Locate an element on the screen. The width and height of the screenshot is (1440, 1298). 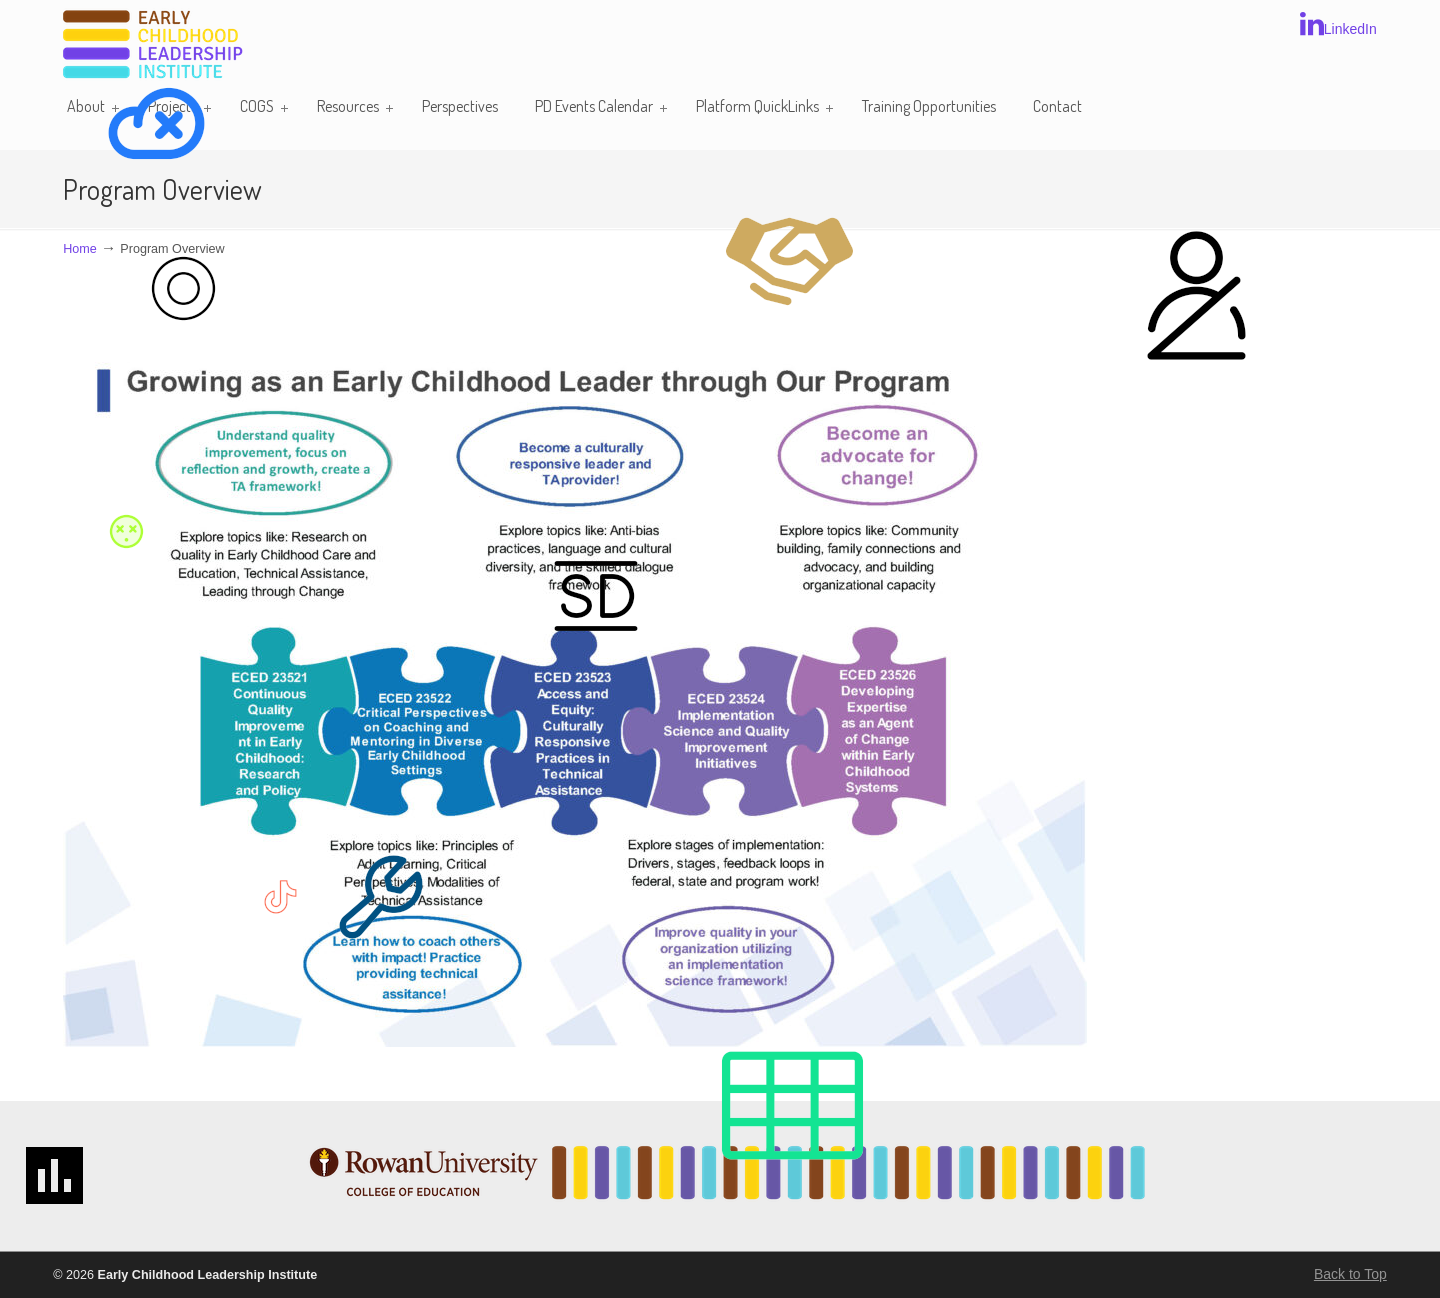
open the TikTok app is located at coordinates (280, 897).